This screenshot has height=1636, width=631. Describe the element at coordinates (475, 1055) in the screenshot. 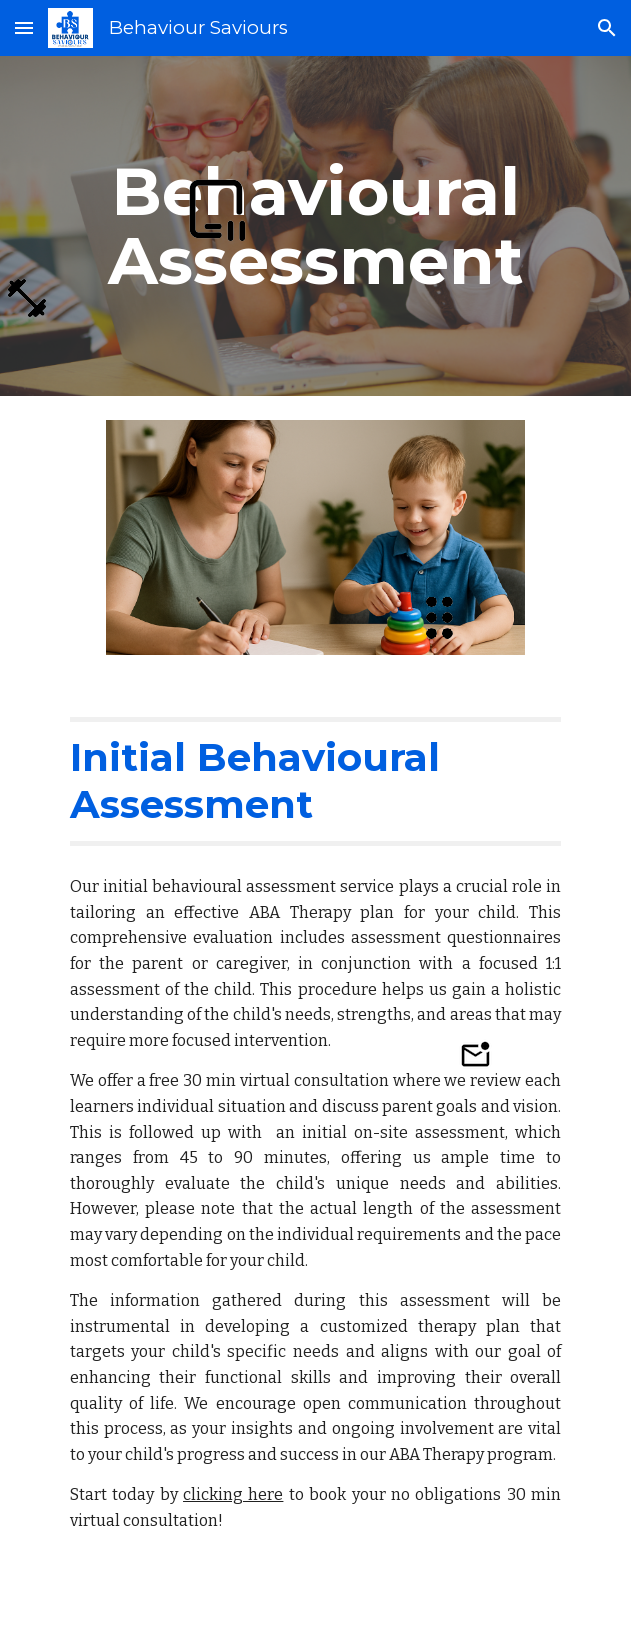

I see `indicates an unread email in your inbox` at that location.